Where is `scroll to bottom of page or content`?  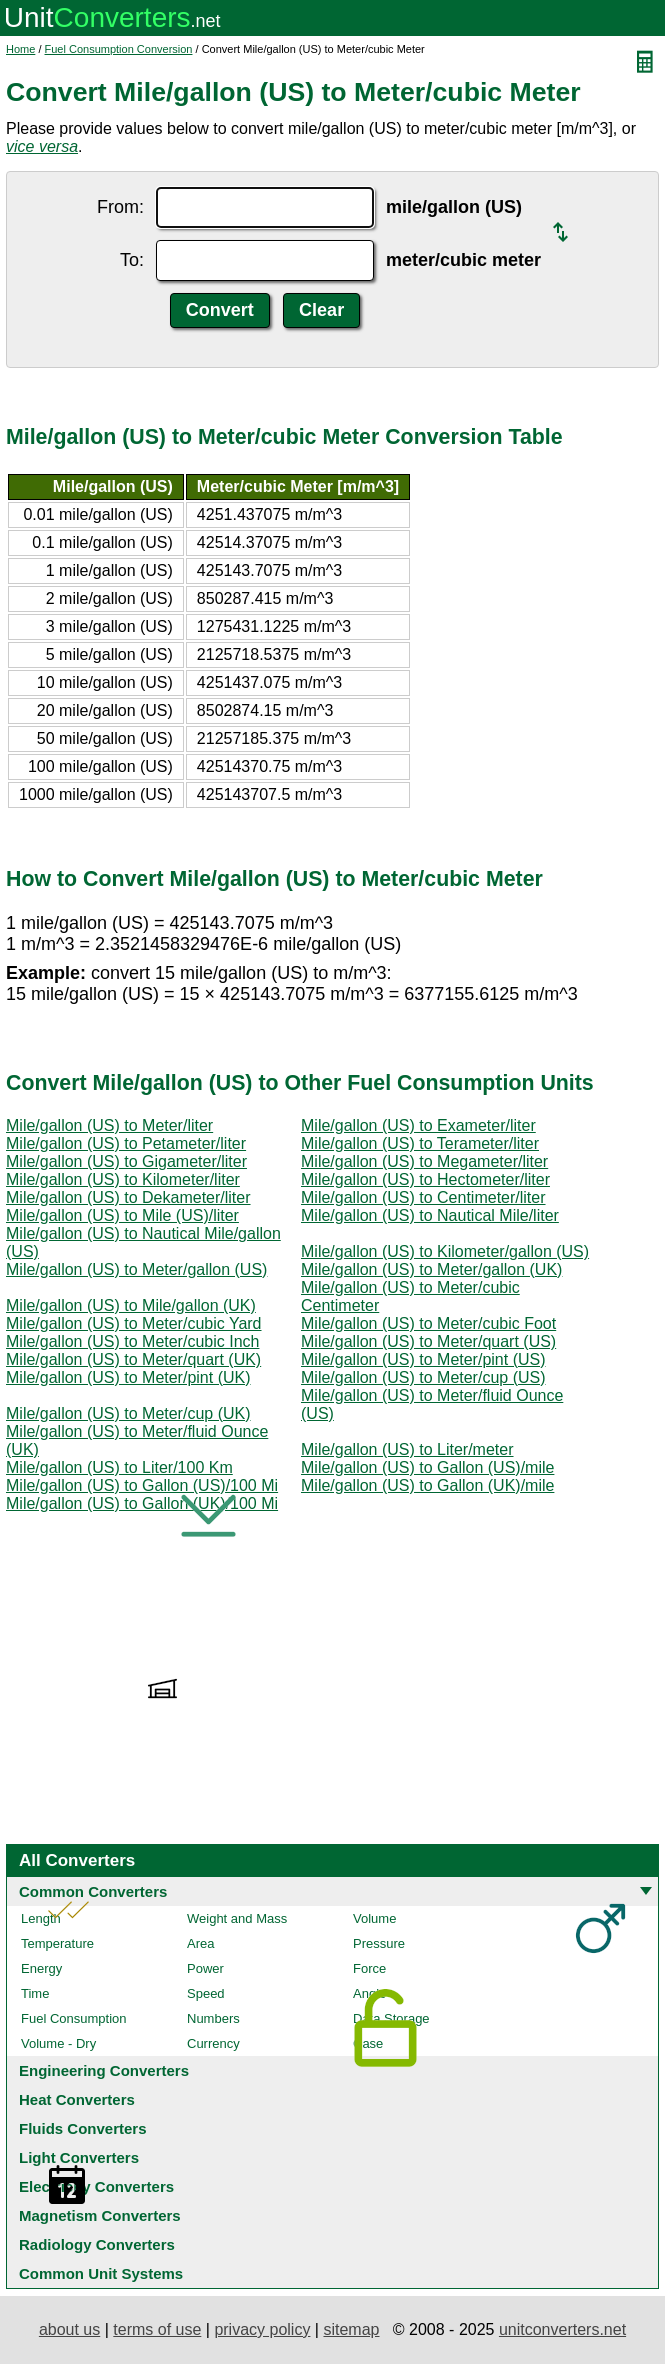
scroll to bottom of page or content is located at coordinates (208, 1514).